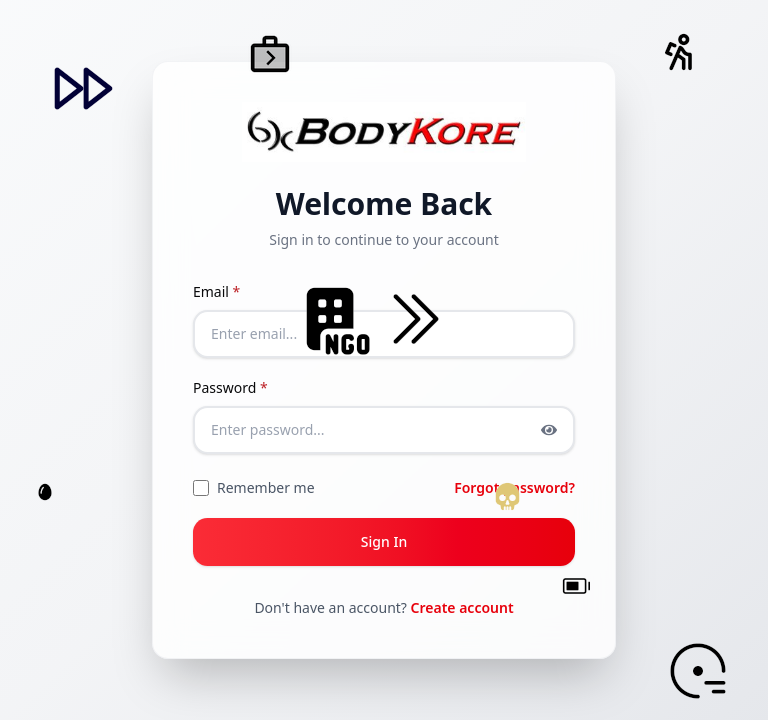 This screenshot has width=768, height=720. What do you see at coordinates (45, 492) in the screenshot?
I see `indicates food or breakfast-related content` at bounding box center [45, 492].